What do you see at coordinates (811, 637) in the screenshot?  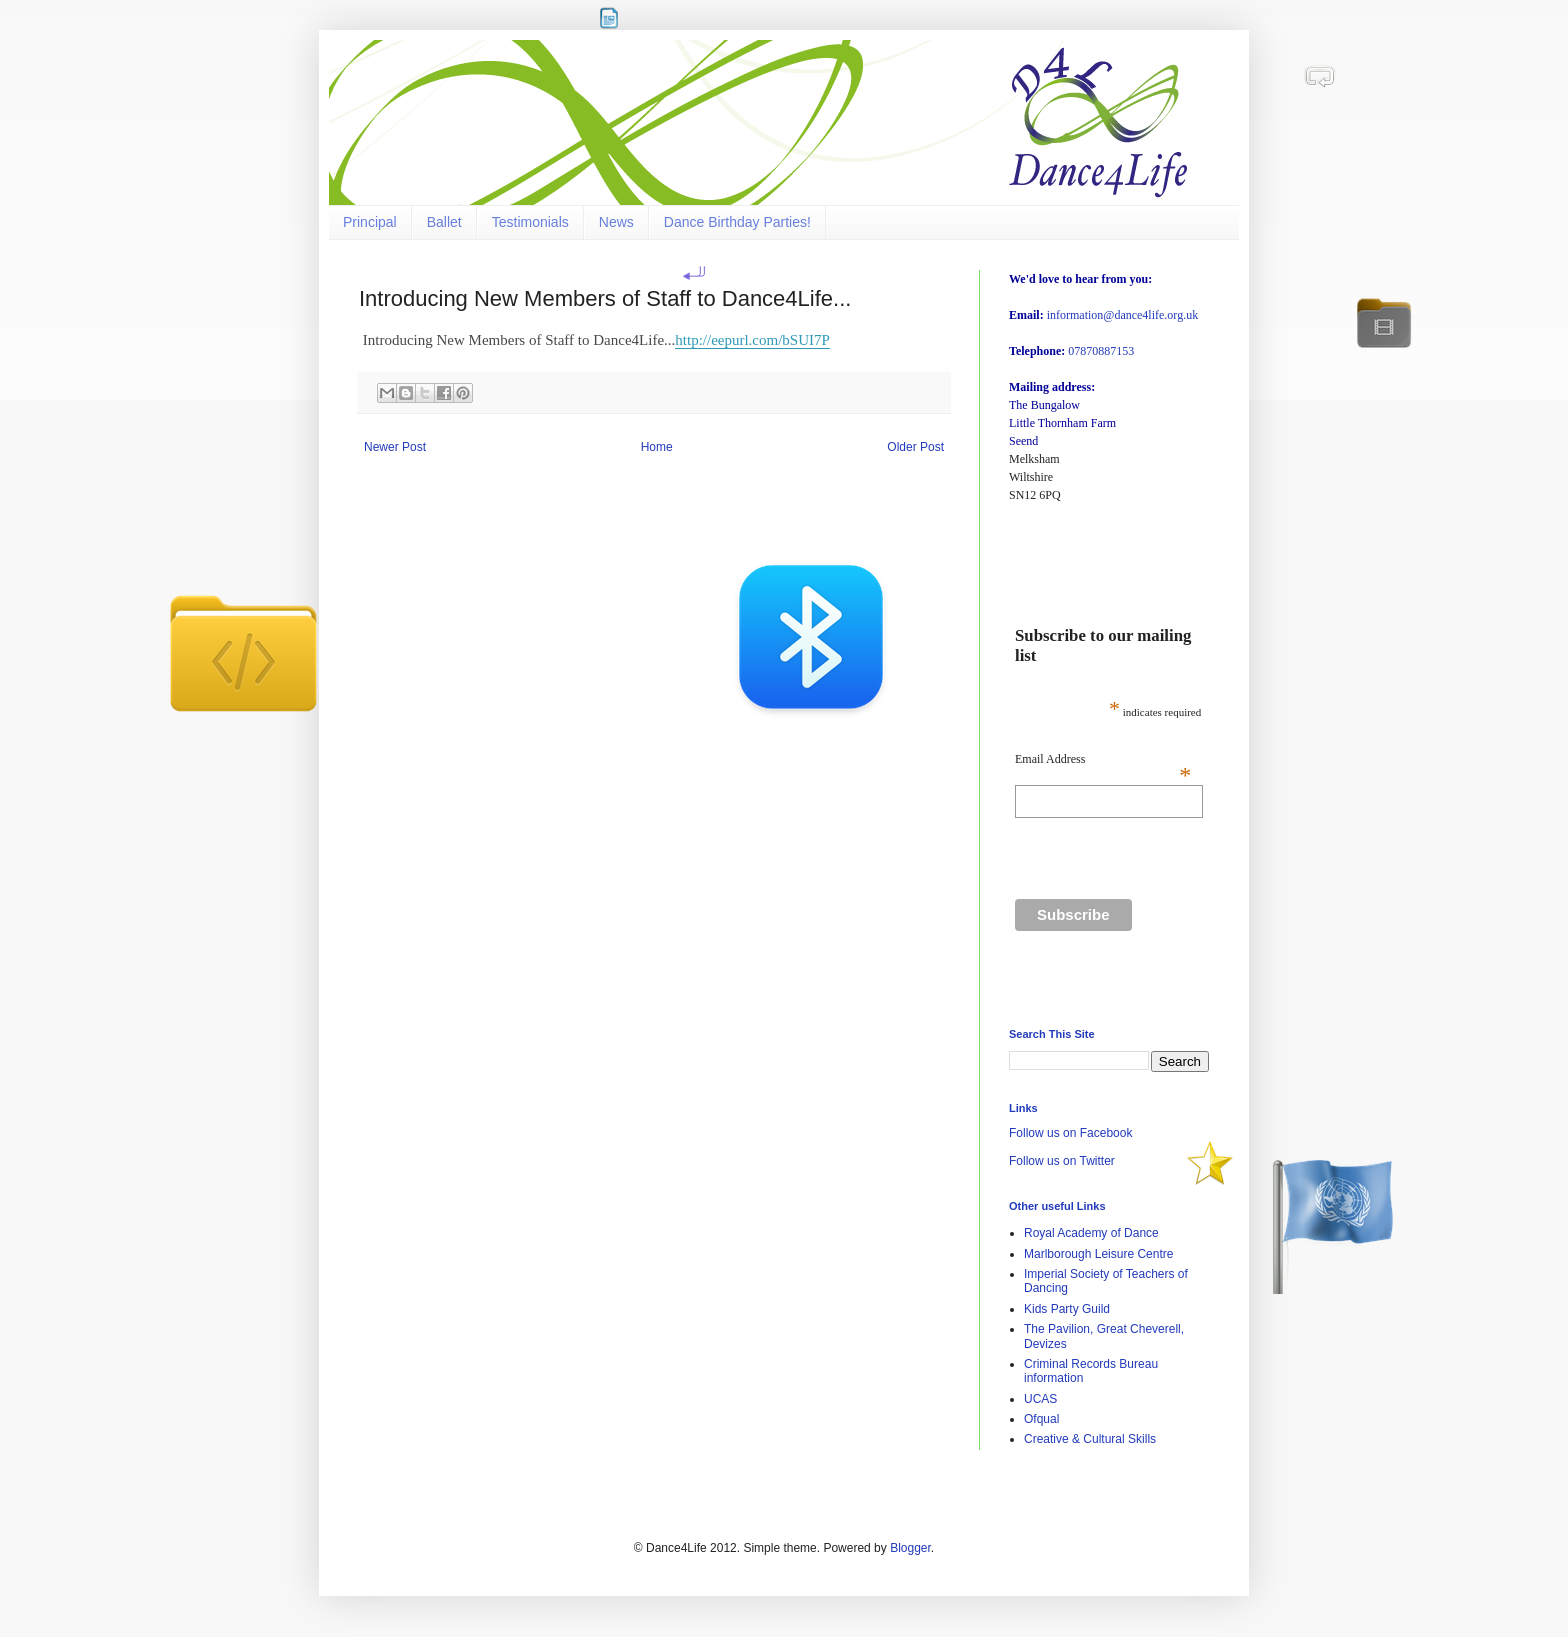 I see `toggle bluetooth on or off` at bounding box center [811, 637].